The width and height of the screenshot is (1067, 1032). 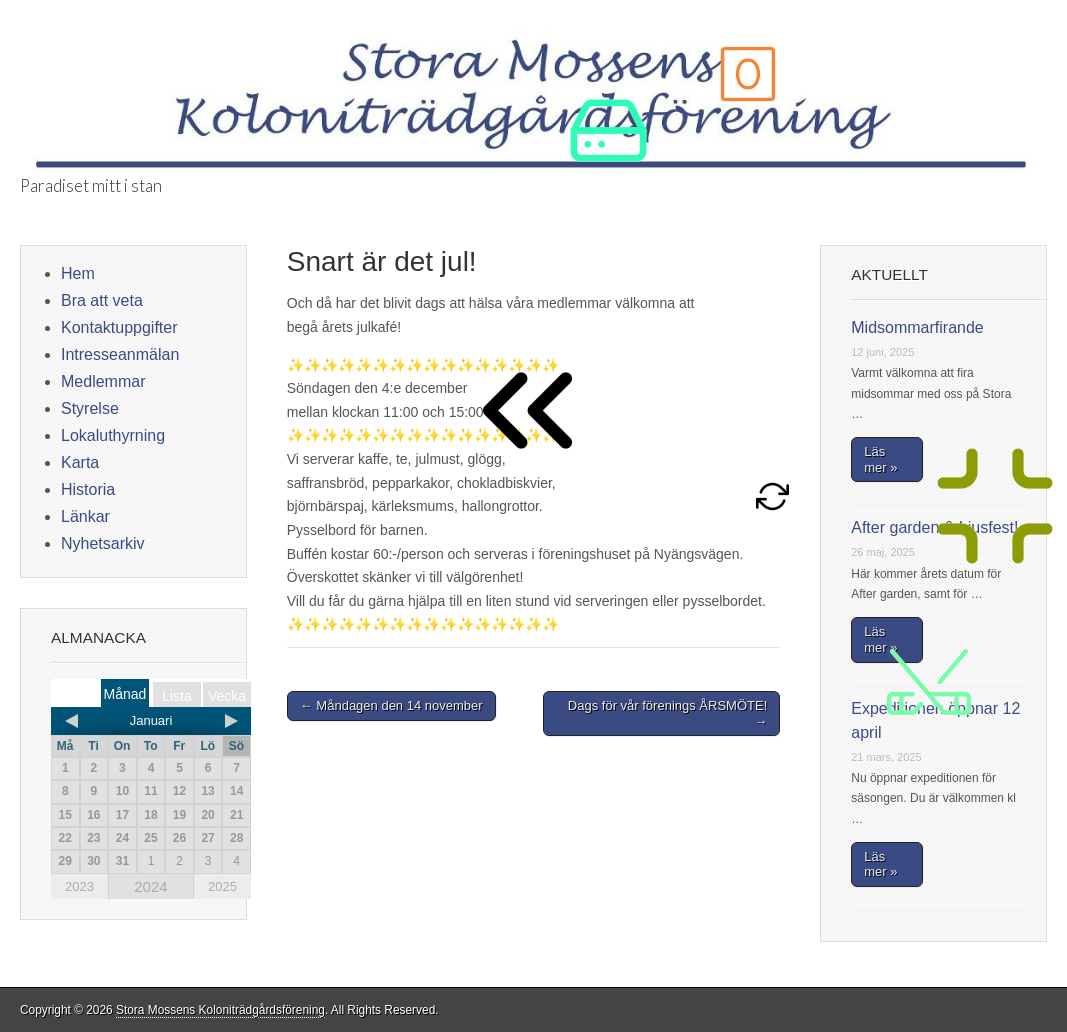 What do you see at coordinates (527, 410) in the screenshot?
I see `go back to the beginning` at bounding box center [527, 410].